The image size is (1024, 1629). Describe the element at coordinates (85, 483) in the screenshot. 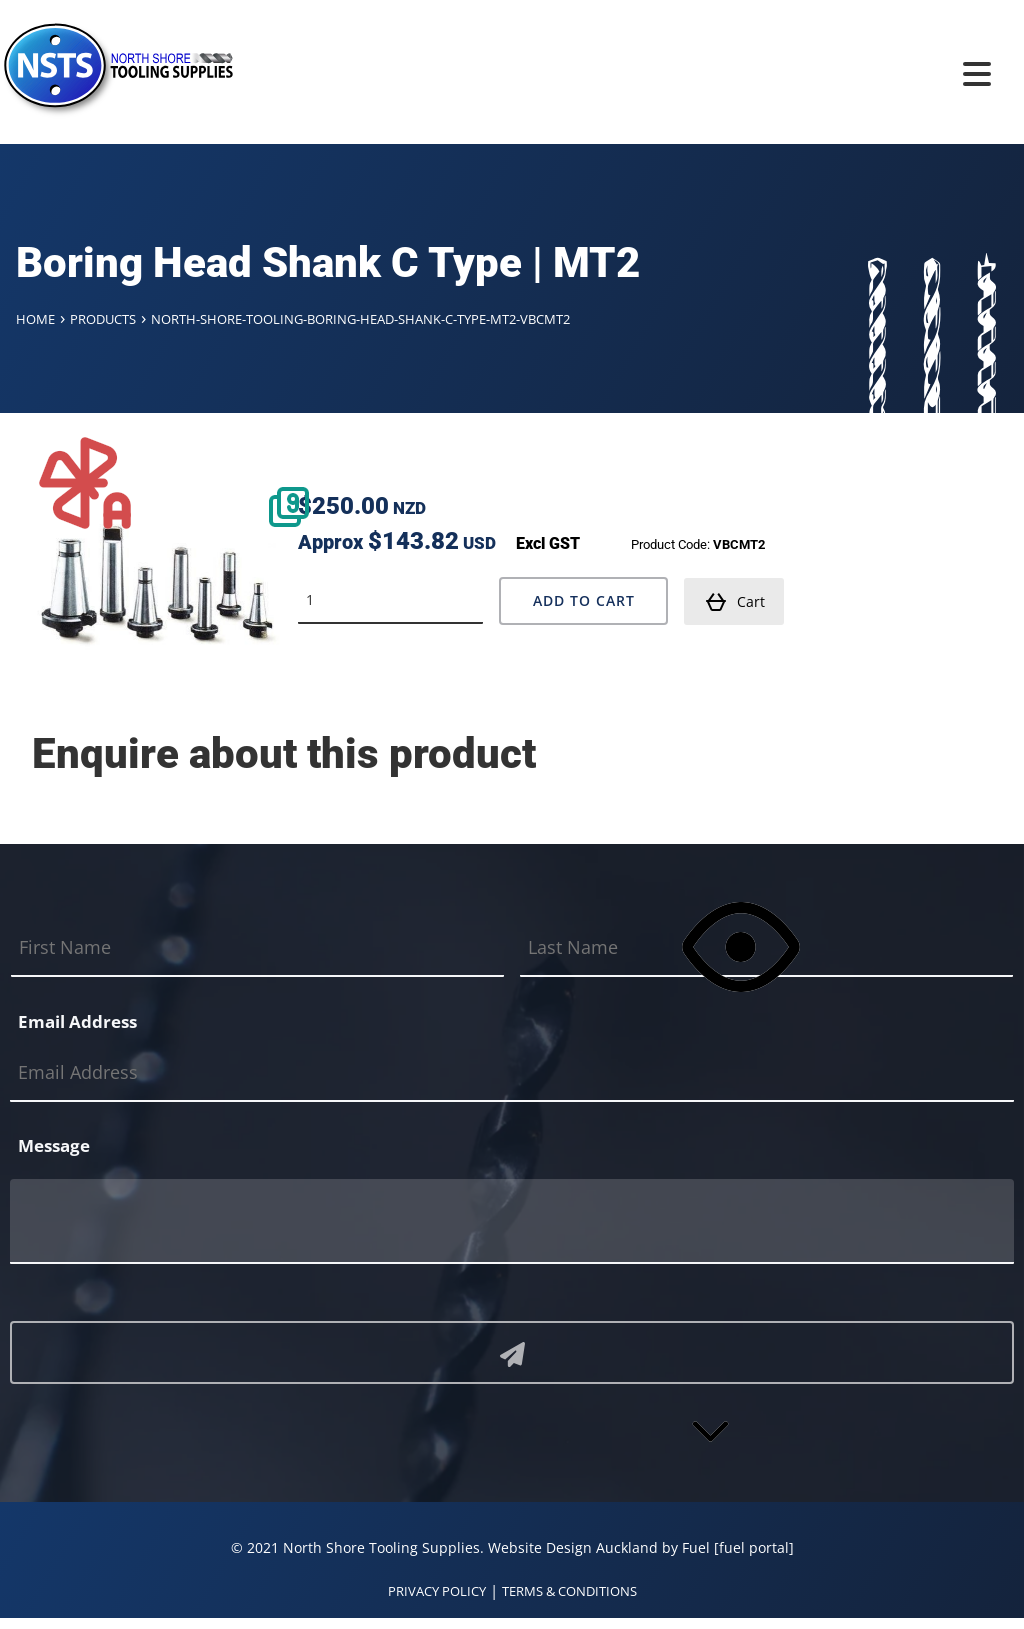

I see `toggle automatic climate control fan` at that location.